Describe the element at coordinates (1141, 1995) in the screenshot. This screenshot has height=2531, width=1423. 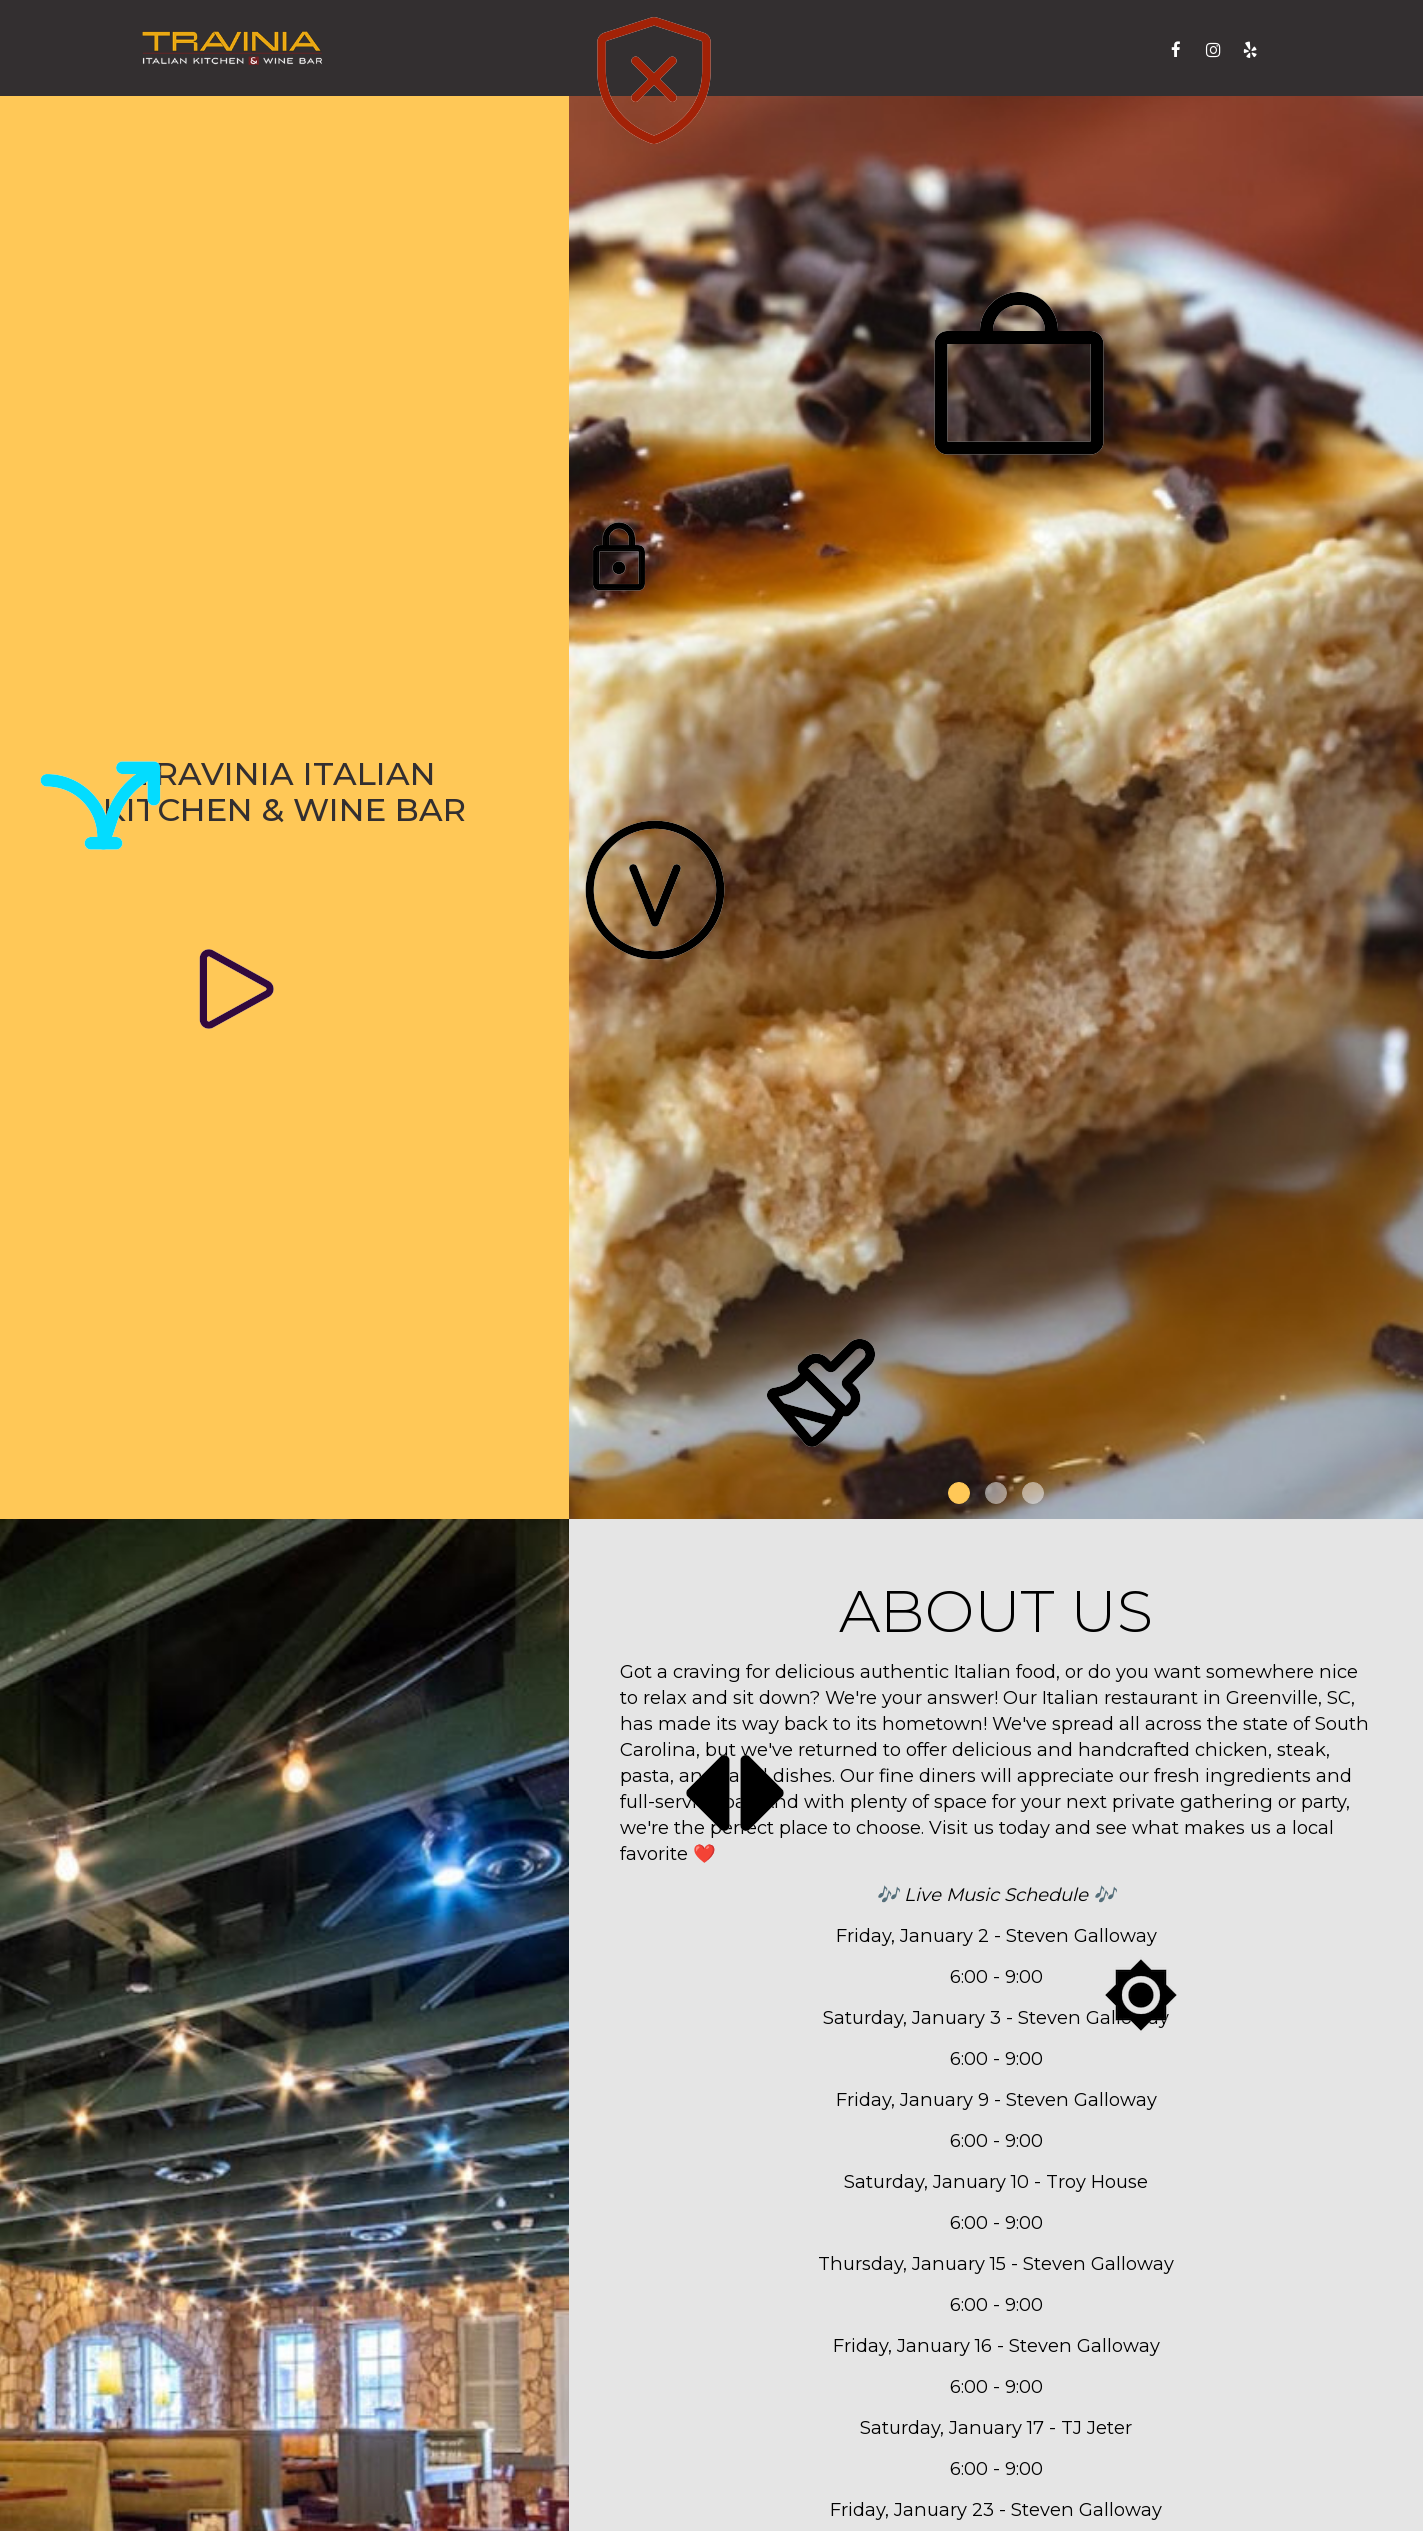
I see `adjust screen brightness` at that location.